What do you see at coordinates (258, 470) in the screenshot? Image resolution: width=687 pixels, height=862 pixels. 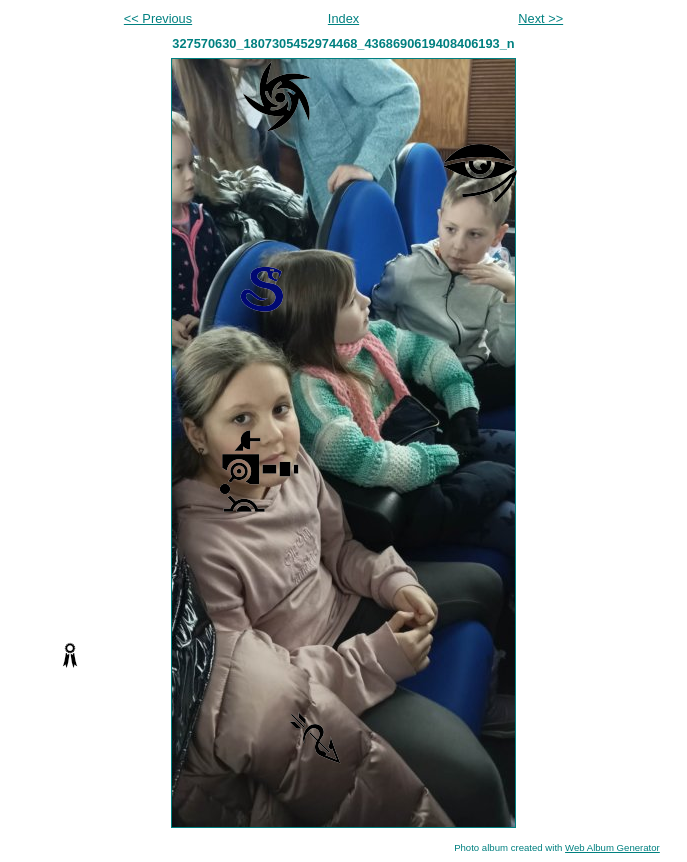 I see `select automated turret weapon` at bounding box center [258, 470].